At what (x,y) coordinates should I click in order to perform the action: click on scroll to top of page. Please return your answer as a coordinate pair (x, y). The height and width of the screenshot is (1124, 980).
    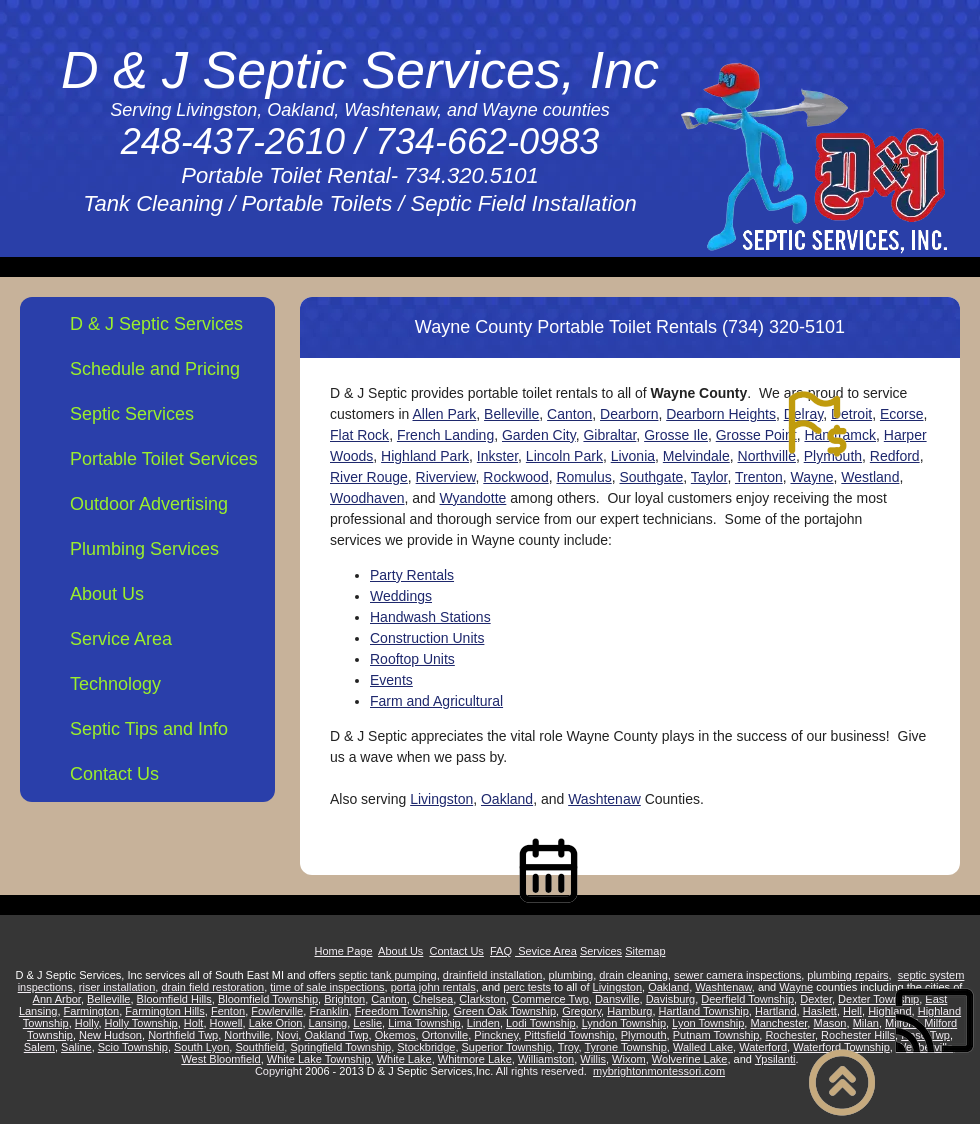
    Looking at the image, I should click on (842, 1082).